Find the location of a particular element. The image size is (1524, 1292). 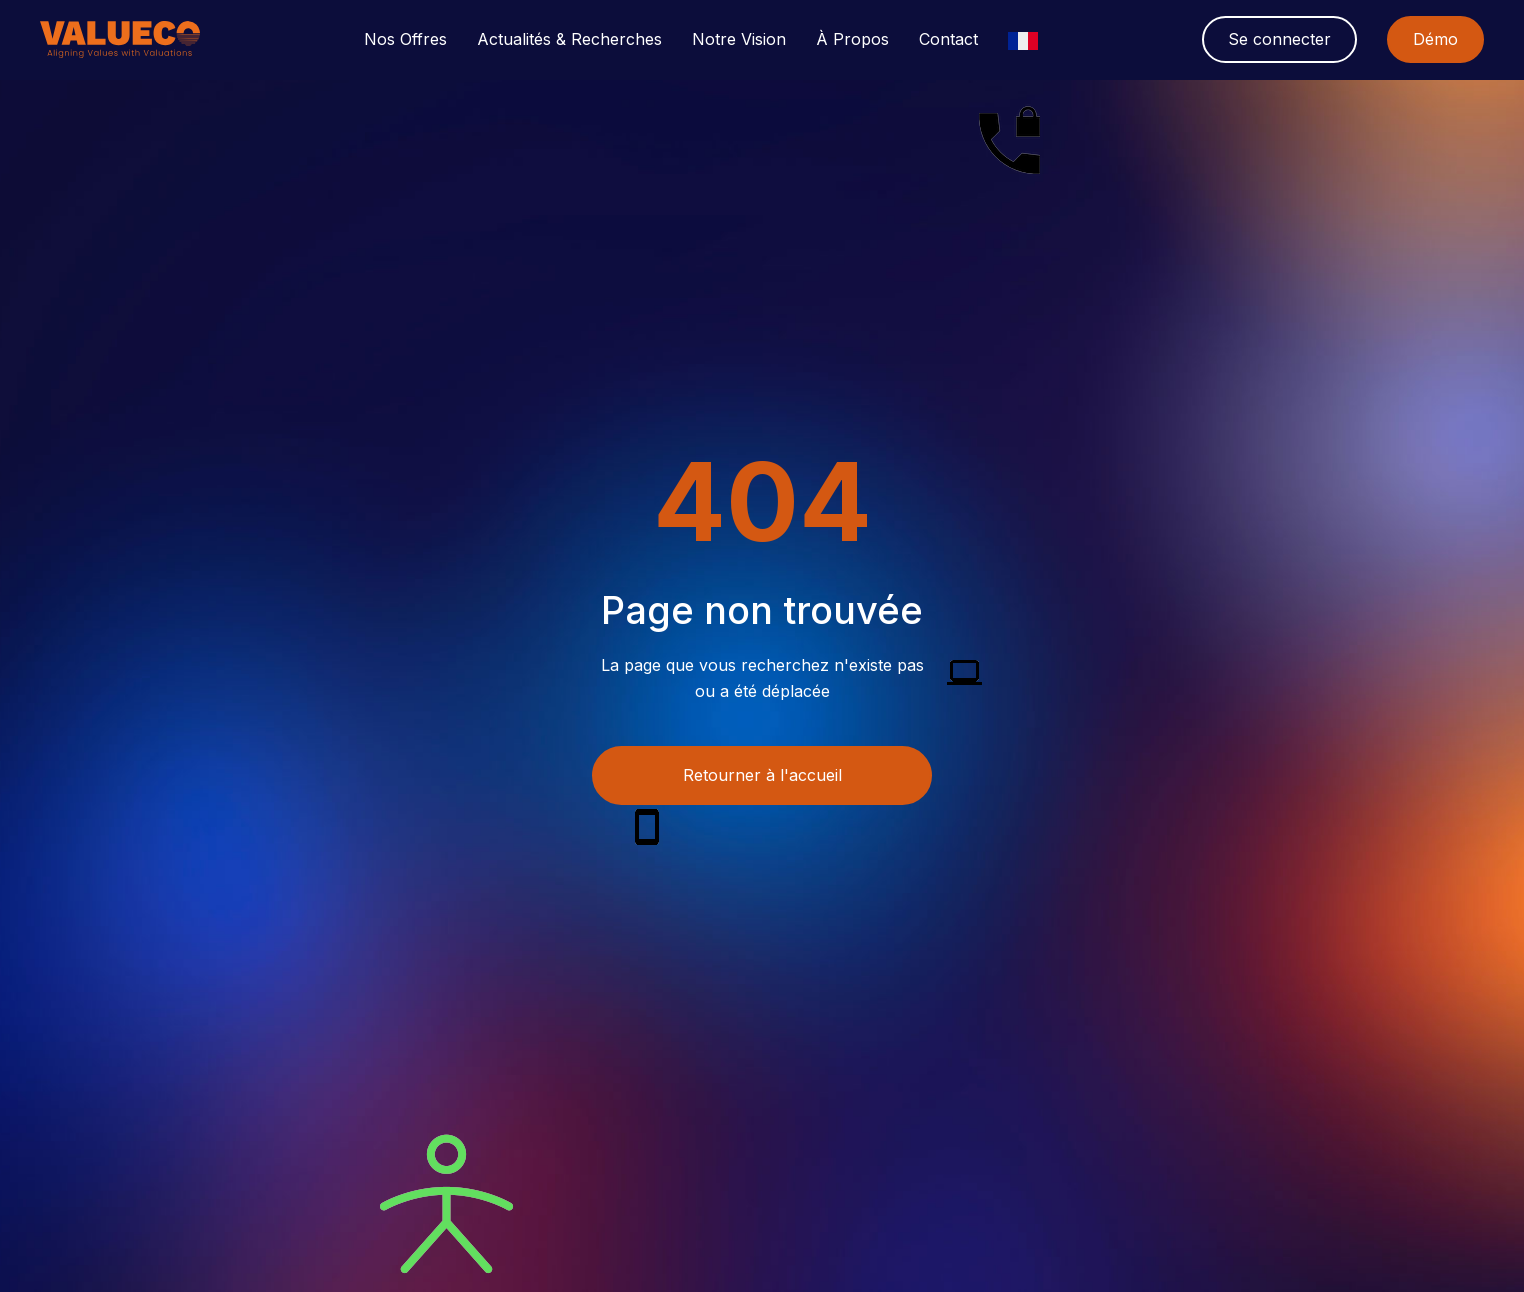

set mobile device as primary is located at coordinates (647, 827).